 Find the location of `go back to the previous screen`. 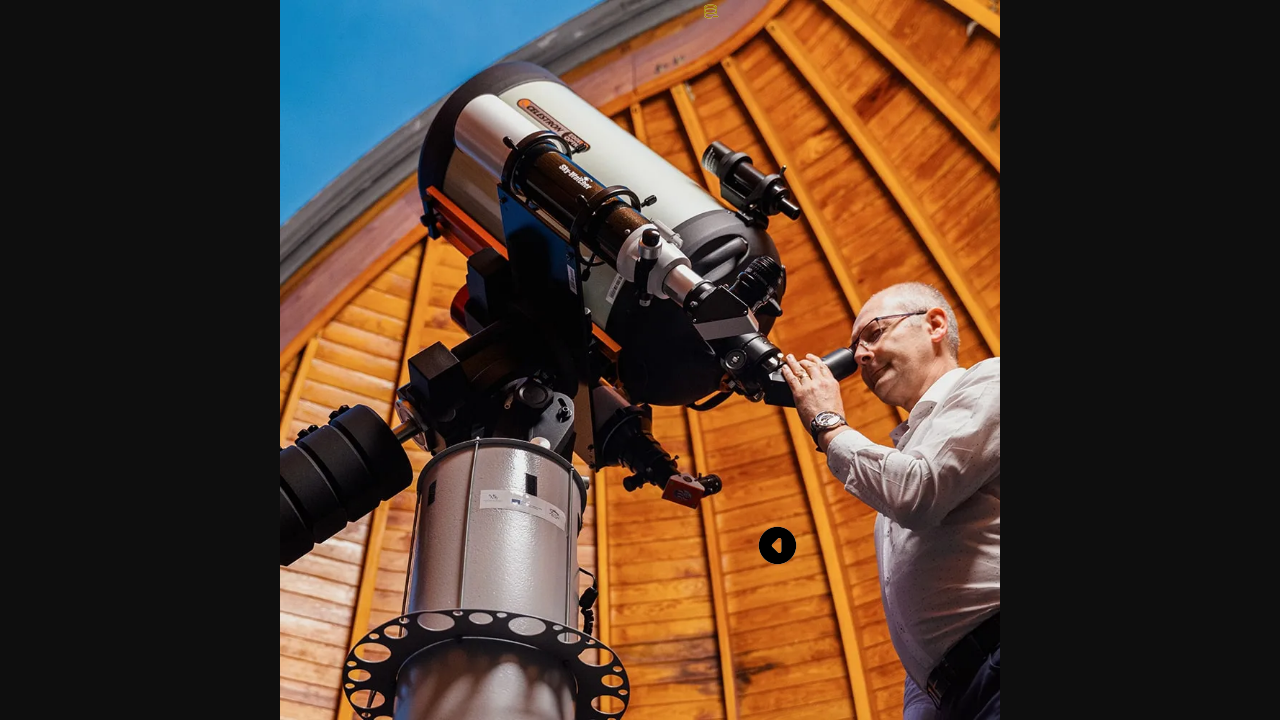

go back to the previous screen is located at coordinates (777, 545).